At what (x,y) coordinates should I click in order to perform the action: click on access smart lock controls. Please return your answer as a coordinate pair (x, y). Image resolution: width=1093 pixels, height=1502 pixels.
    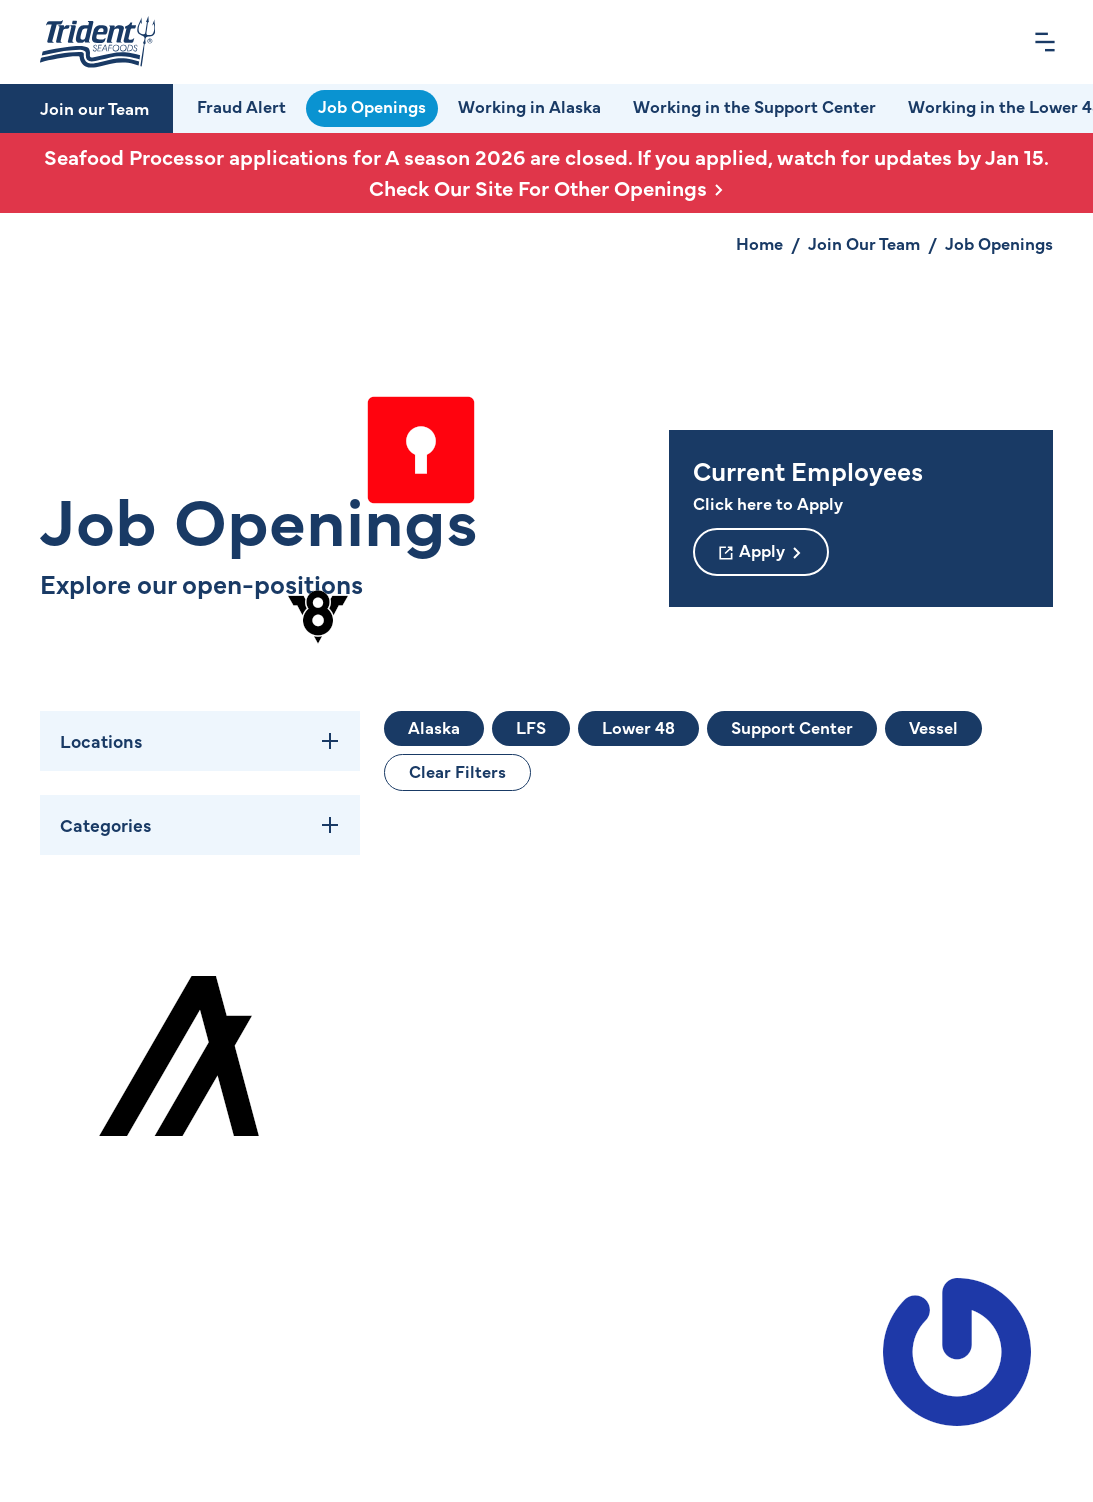
    Looking at the image, I should click on (421, 450).